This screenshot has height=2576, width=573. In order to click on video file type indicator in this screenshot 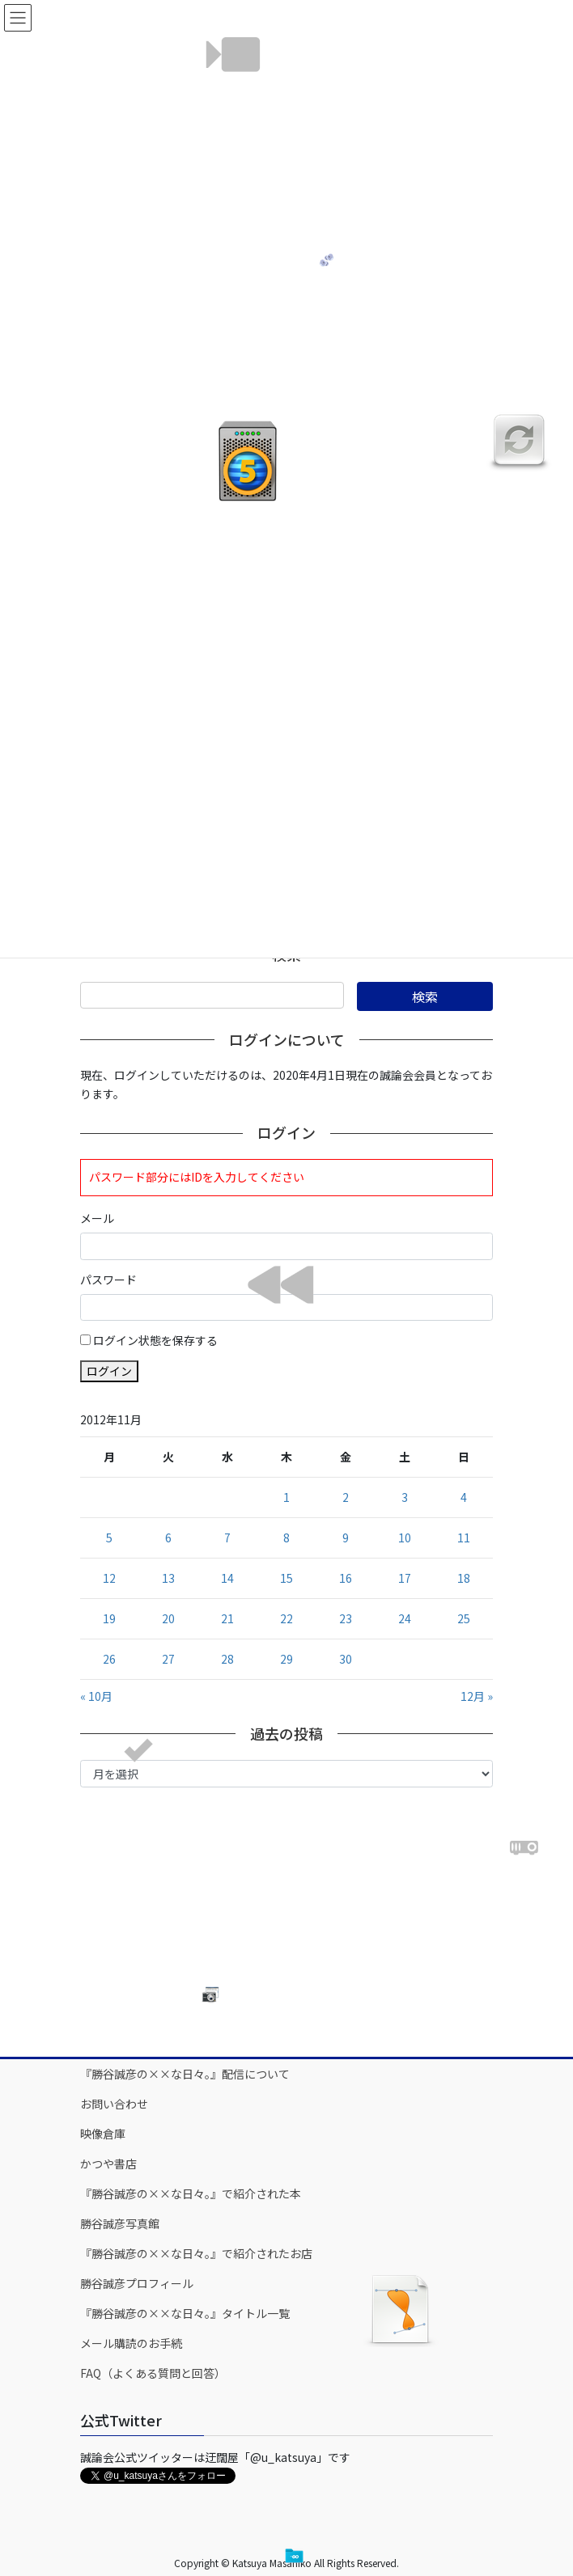, I will do `click(233, 53)`.